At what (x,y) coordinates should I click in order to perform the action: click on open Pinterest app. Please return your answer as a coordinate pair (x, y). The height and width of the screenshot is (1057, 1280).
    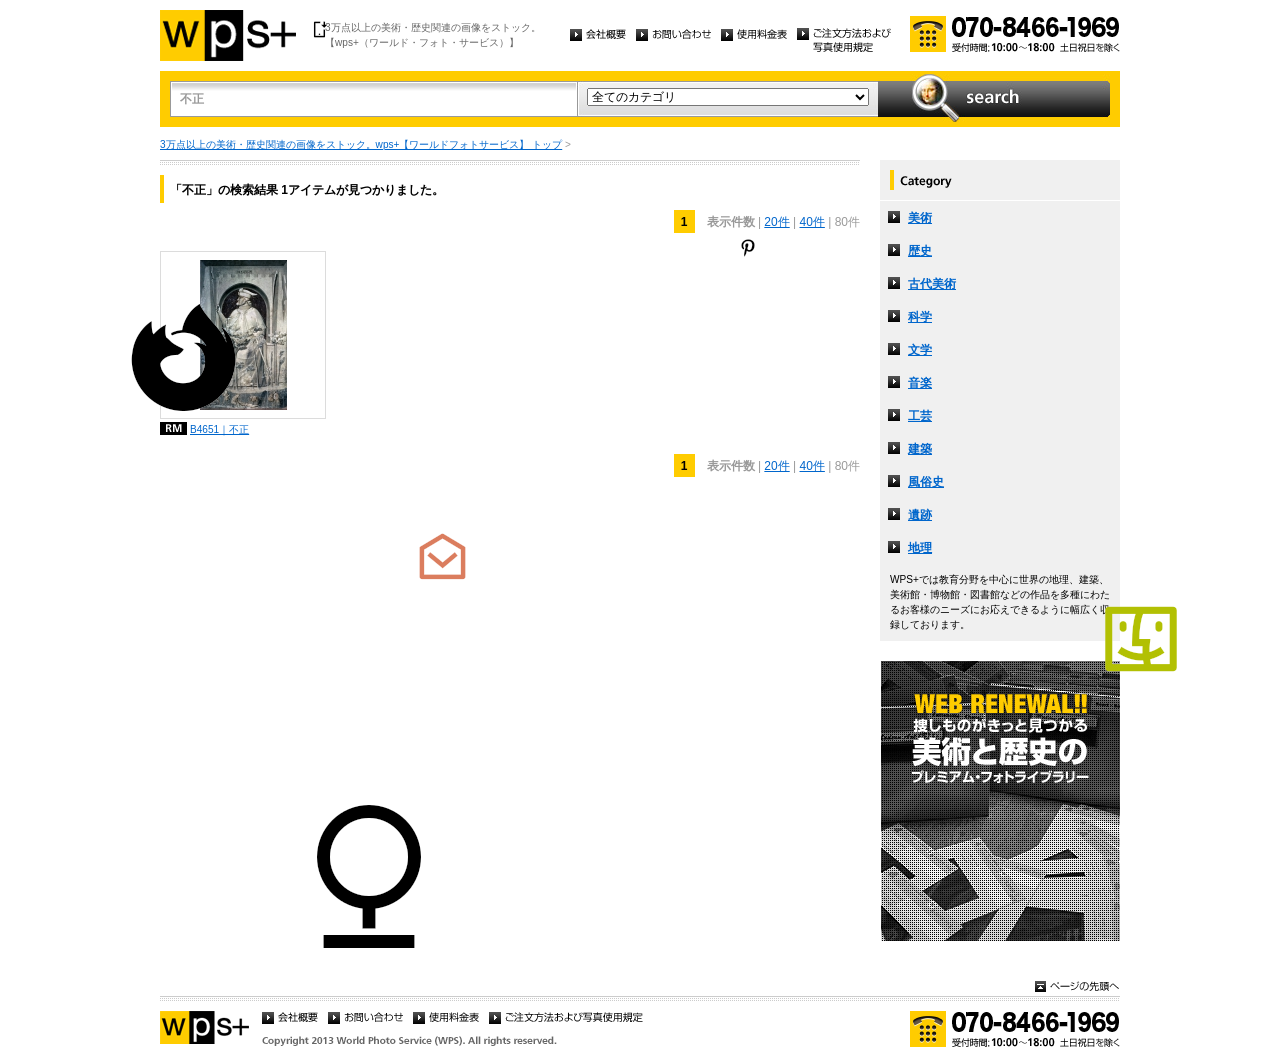
    Looking at the image, I should click on (748, 248).